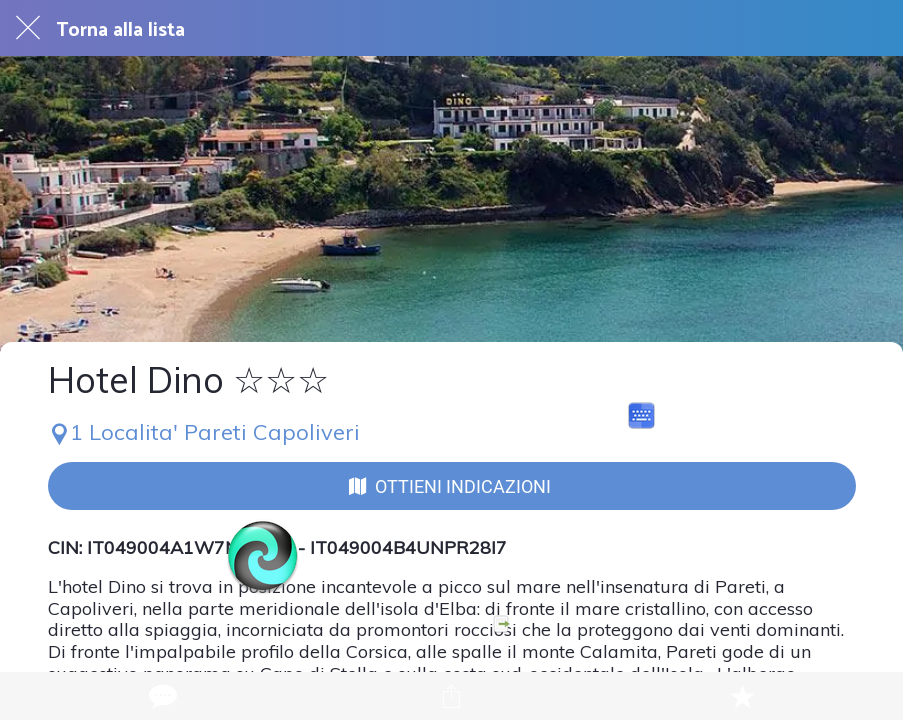  What do you see at coordinates (263, 556) in the screenshot?
I see `disk erasing or secure wipe in progress` at bounding box center [263, 556].